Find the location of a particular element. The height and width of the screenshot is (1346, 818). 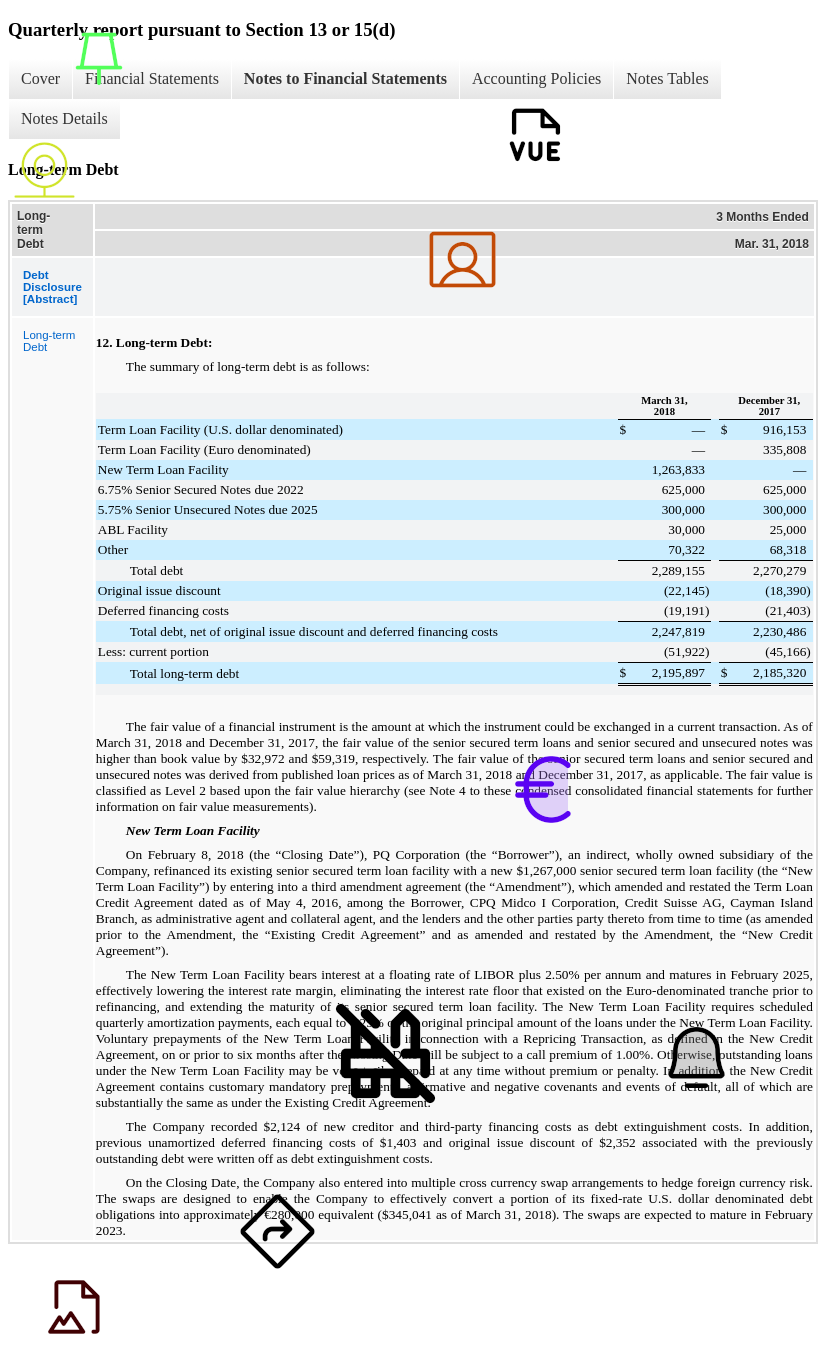

pin an item to keep it visible is located at coordinates (99, 56).